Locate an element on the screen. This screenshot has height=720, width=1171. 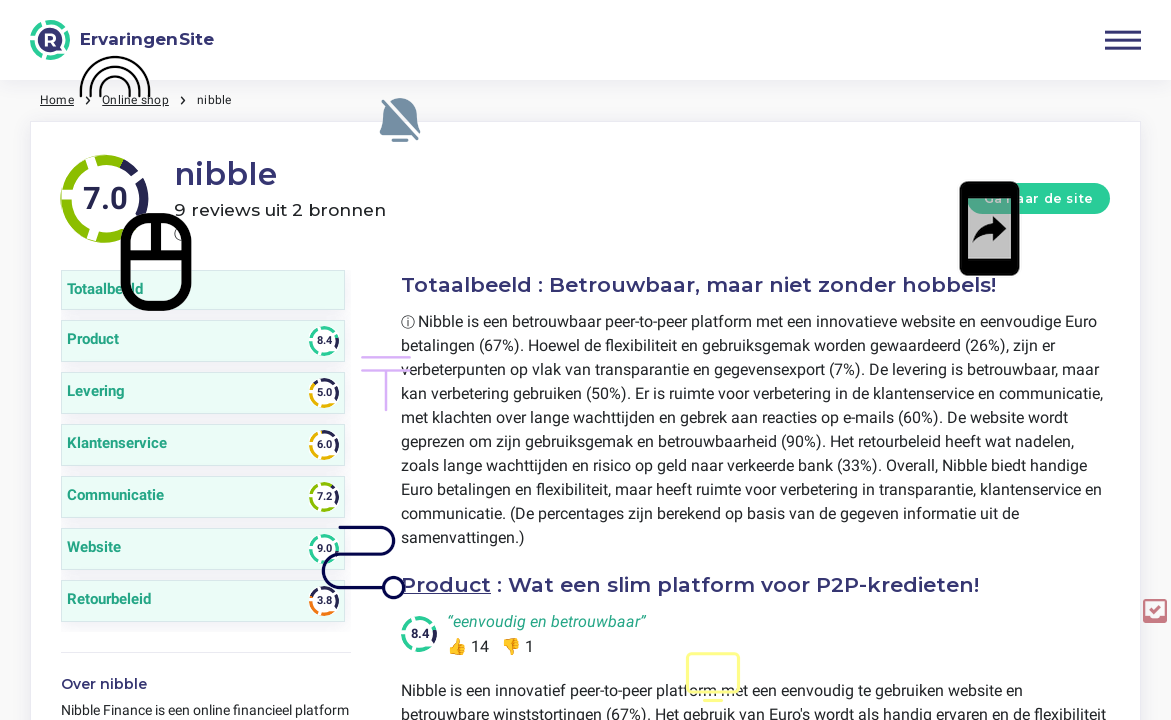
mark all inbox messages as read is located at coordinates (1155, 611).